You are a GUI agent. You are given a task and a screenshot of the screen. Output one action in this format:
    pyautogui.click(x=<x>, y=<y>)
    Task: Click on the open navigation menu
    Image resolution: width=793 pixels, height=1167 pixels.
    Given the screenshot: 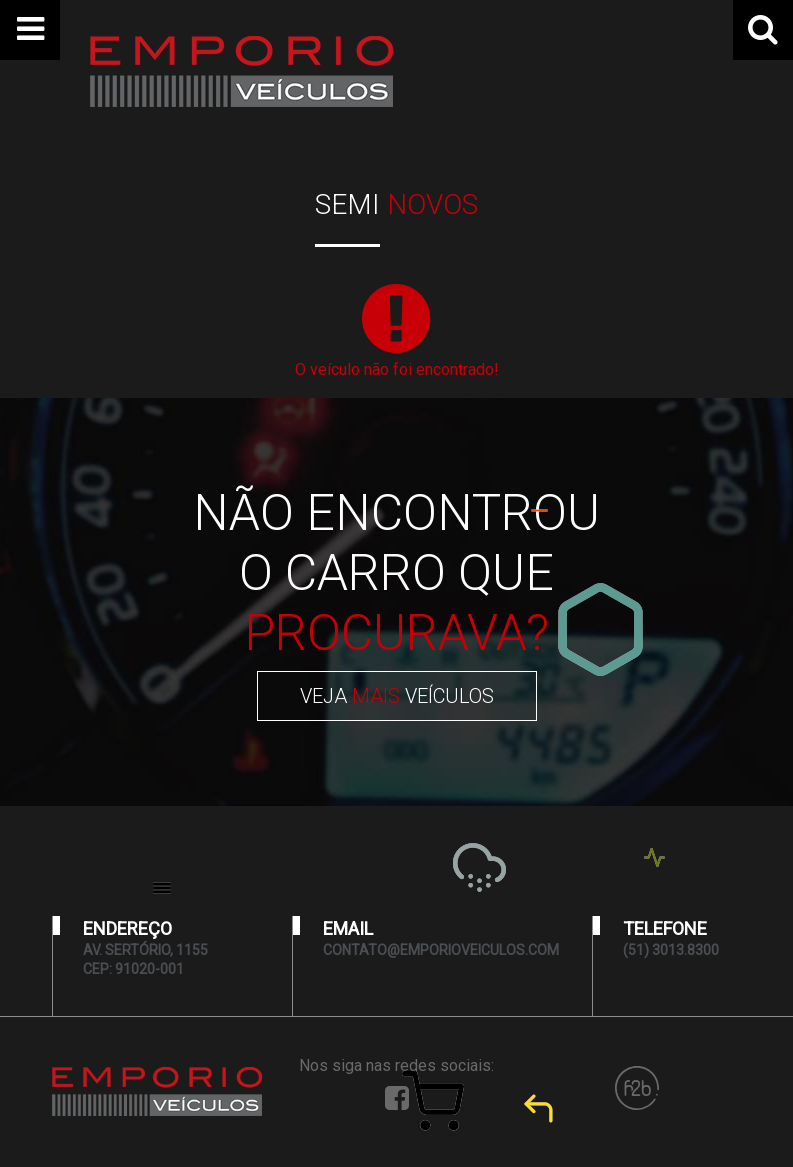 What is the action you would take?
    pyautogui.click(x=162, y=888)
    